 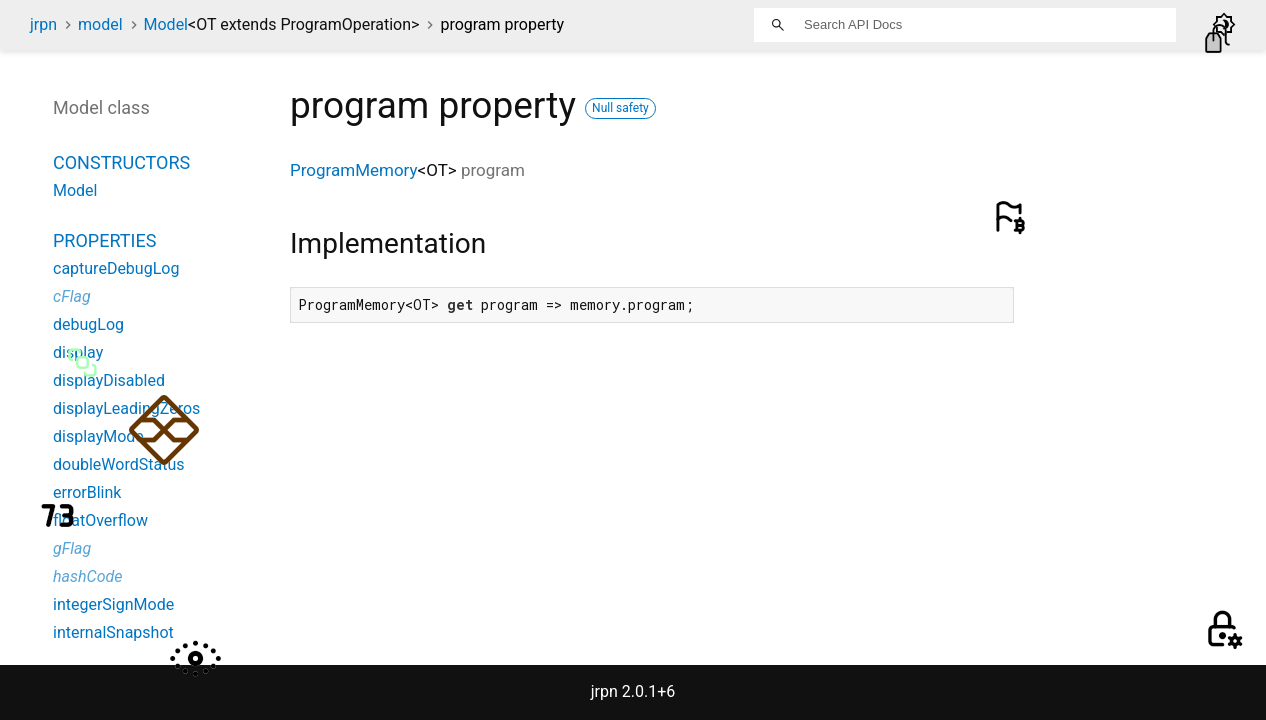 I want to click on flag or mark a bitcoin transaction, so click(x=1009, y=216).